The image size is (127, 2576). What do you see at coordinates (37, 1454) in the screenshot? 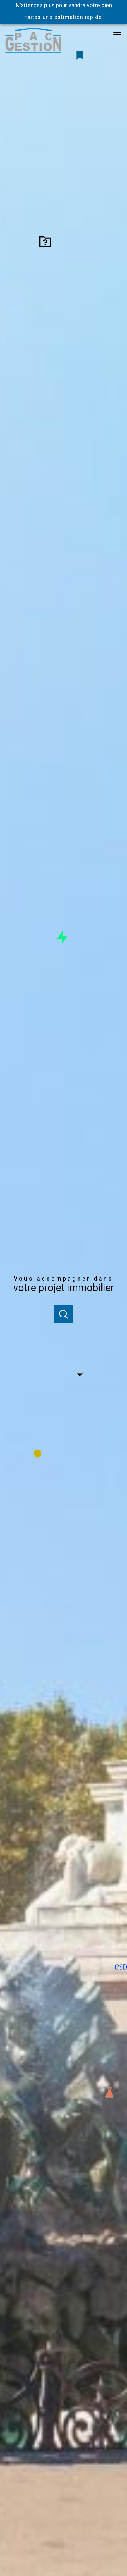
I see `indicates secure or protected status` at bounding box center [37, 1454].